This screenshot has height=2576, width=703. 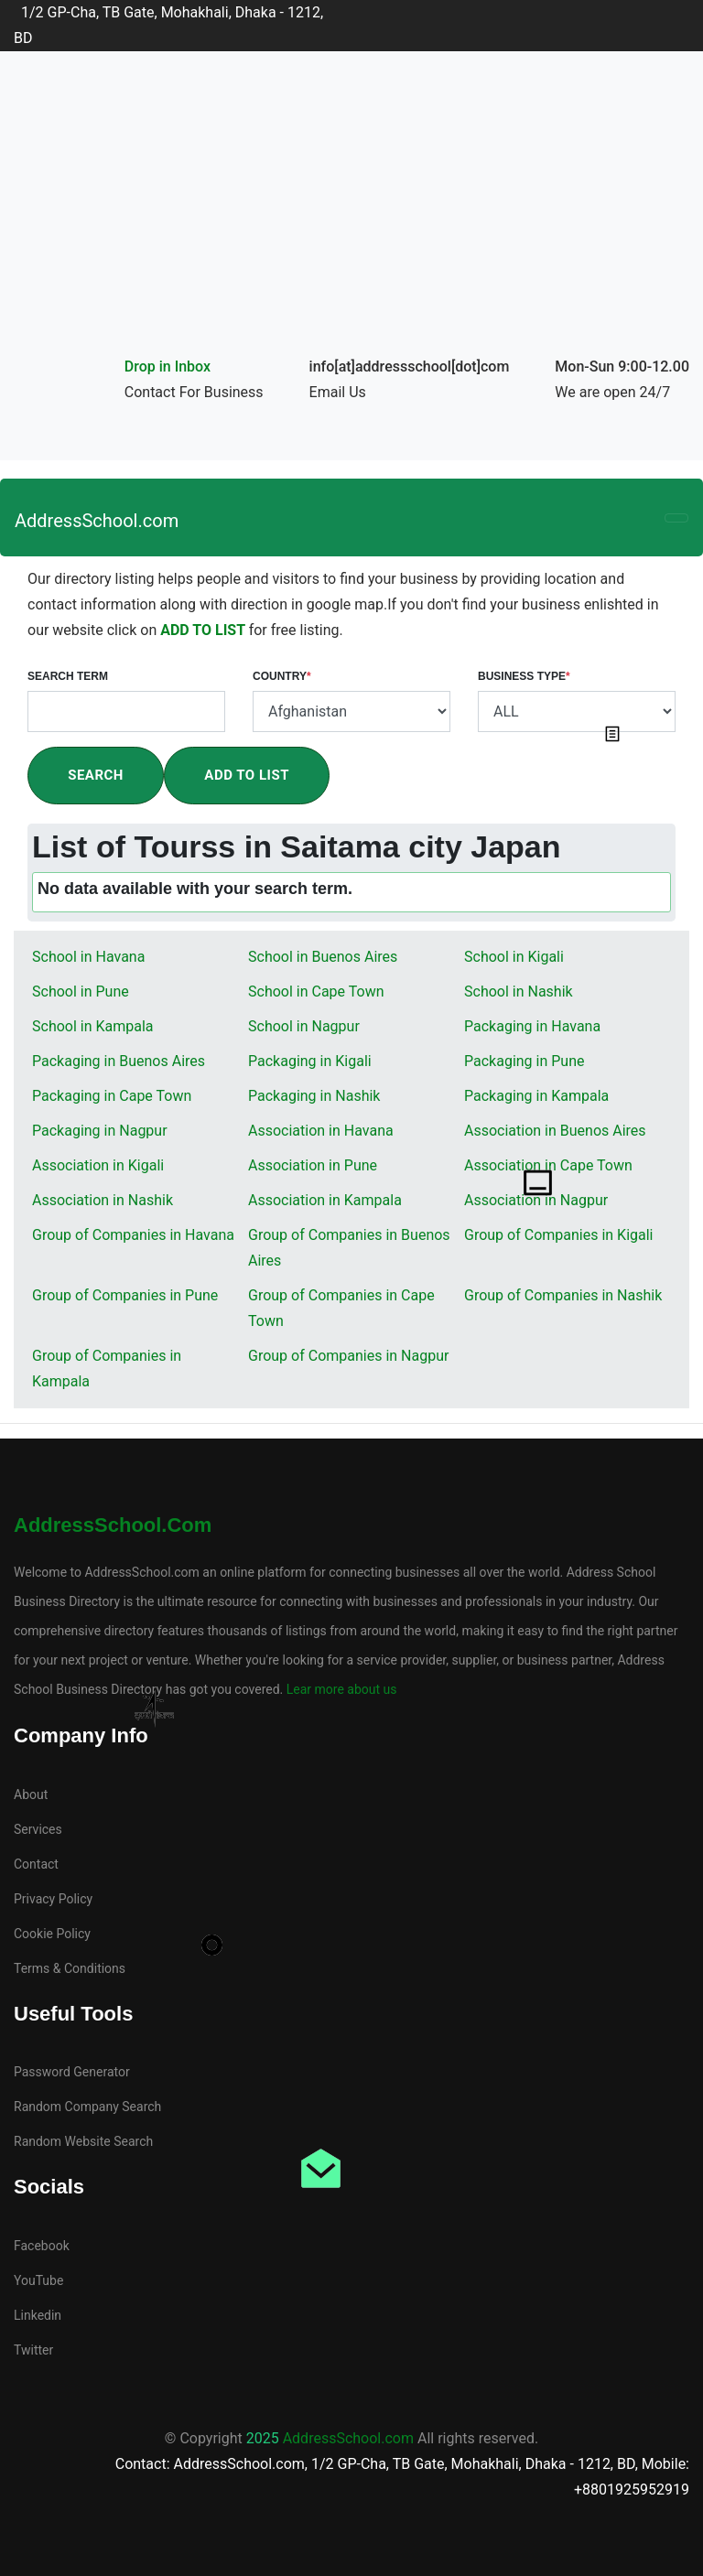 What do you see at coordinates (154, 1708) in the screenshot?
I see `link to ISRO (Indian Space Research Organisation) website` at bounding box center [154, 1708].